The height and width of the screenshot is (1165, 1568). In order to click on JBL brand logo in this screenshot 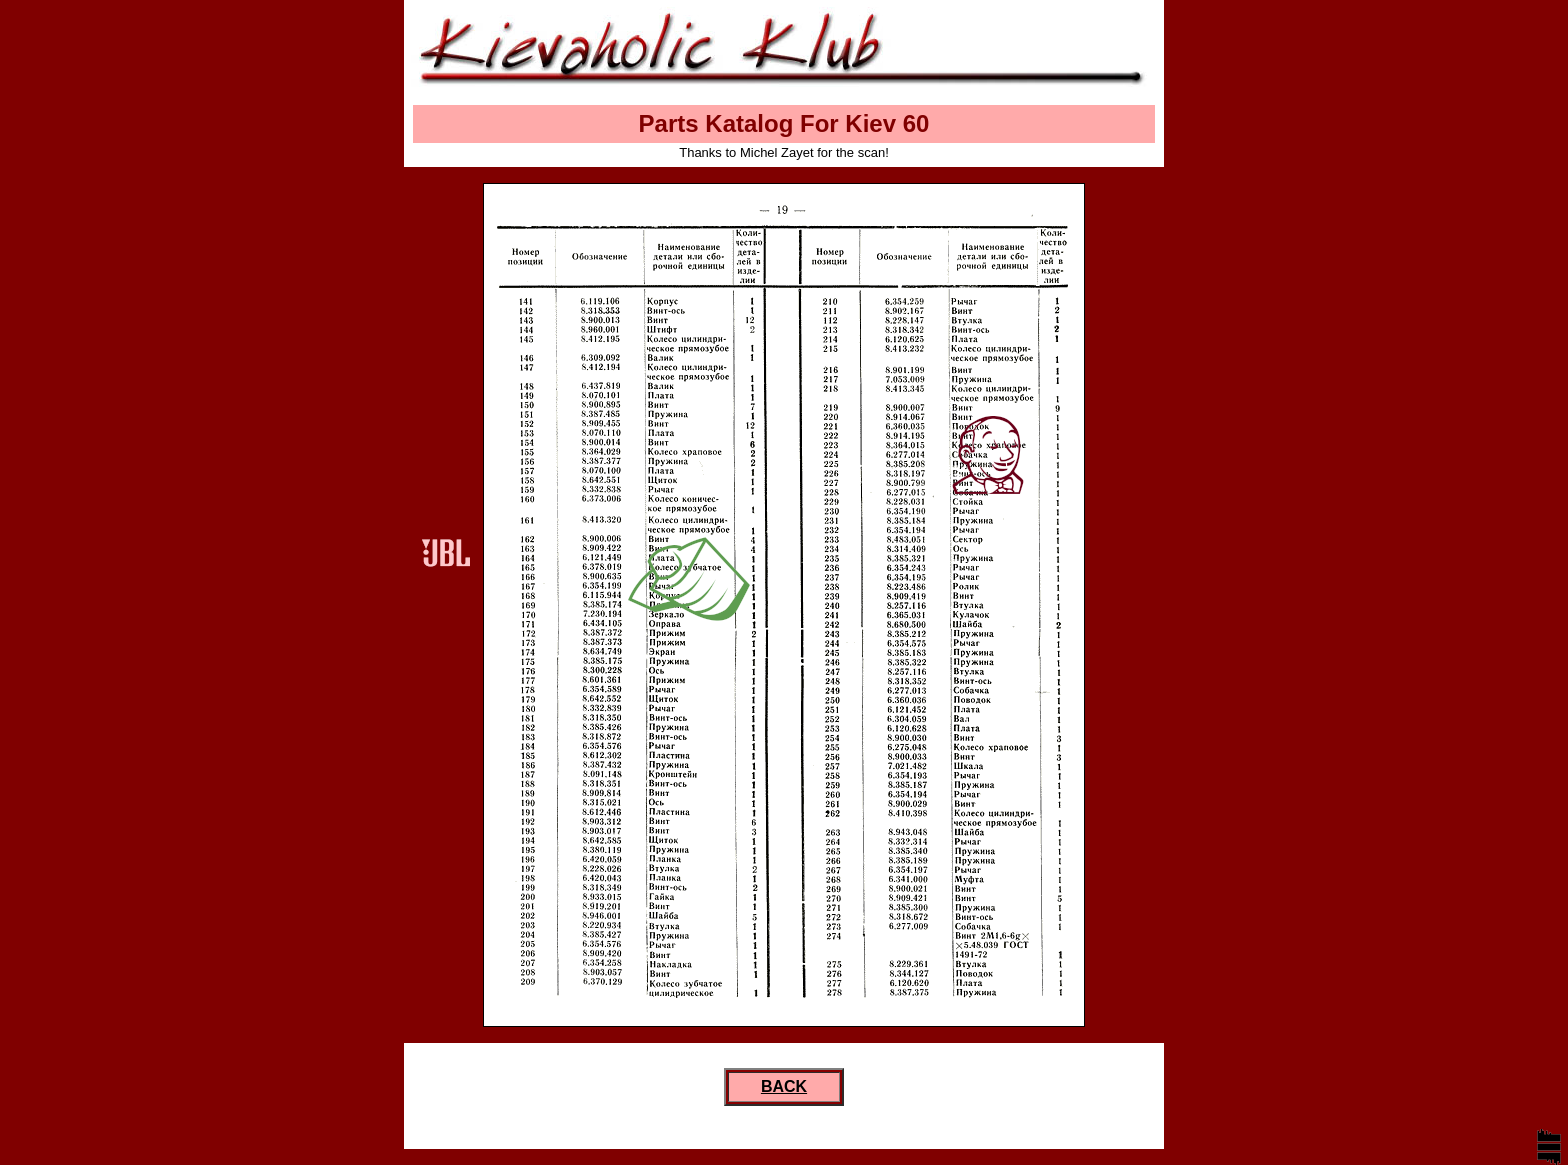, I will do `click(446, 553)`.